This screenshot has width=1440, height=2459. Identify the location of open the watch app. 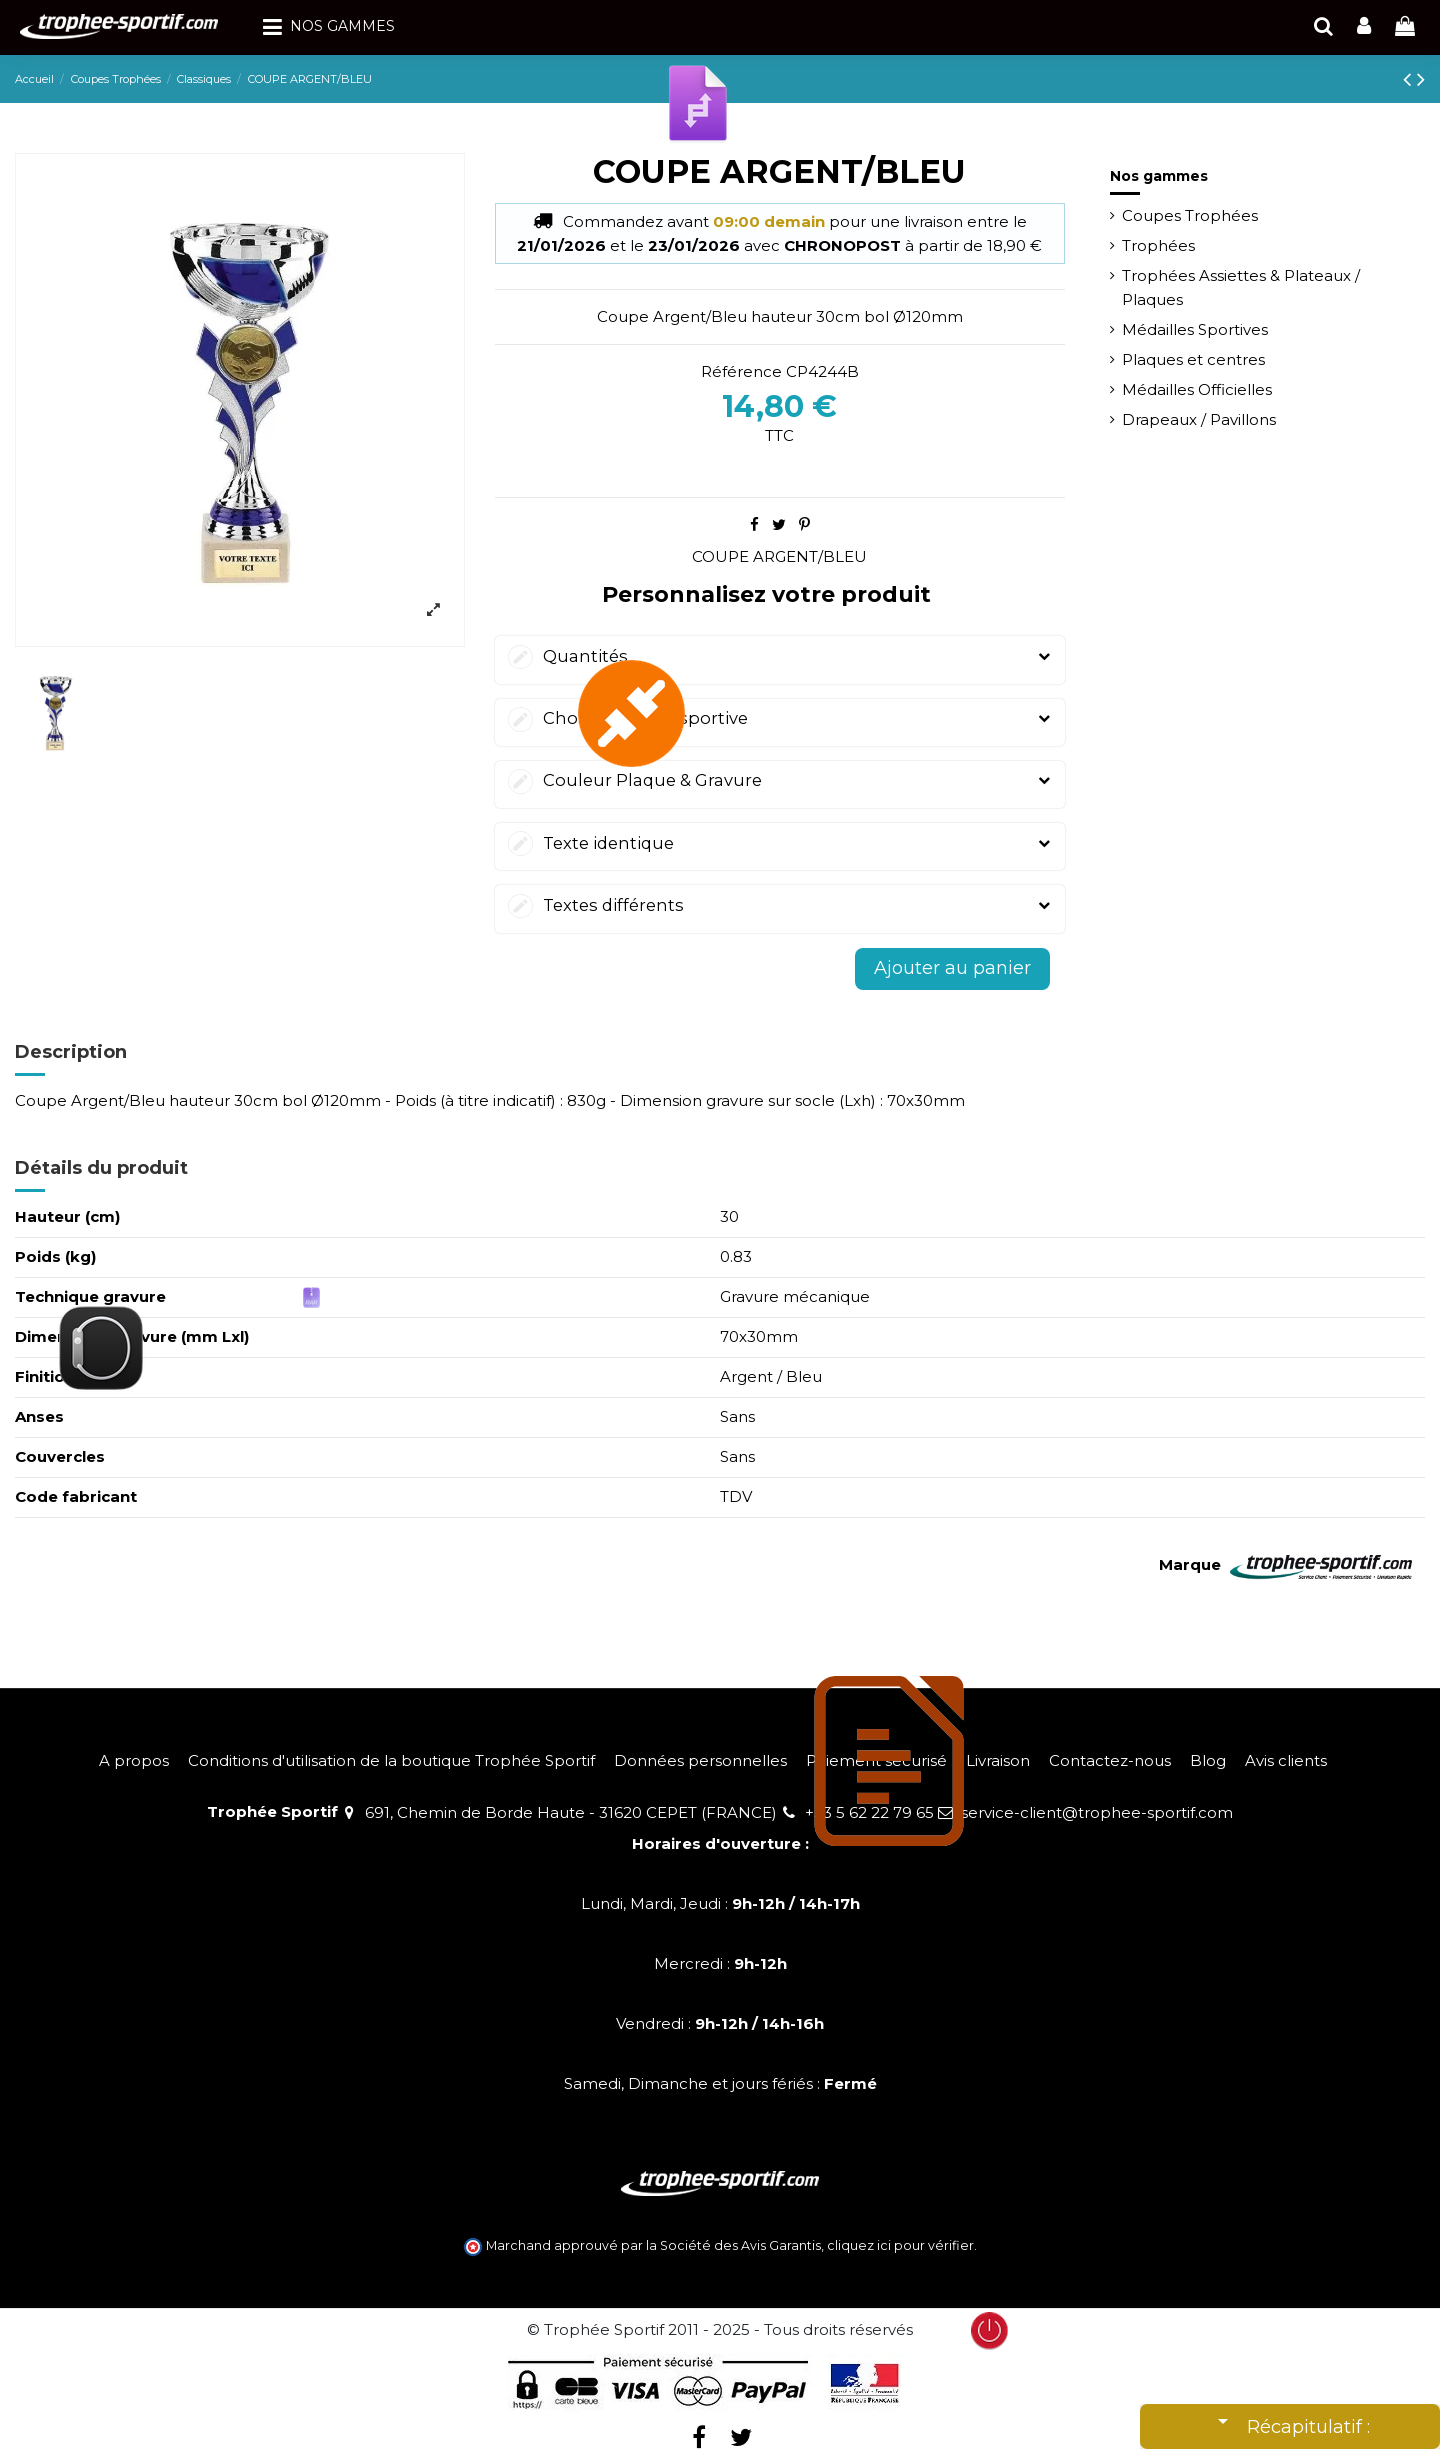
(101, 1348).